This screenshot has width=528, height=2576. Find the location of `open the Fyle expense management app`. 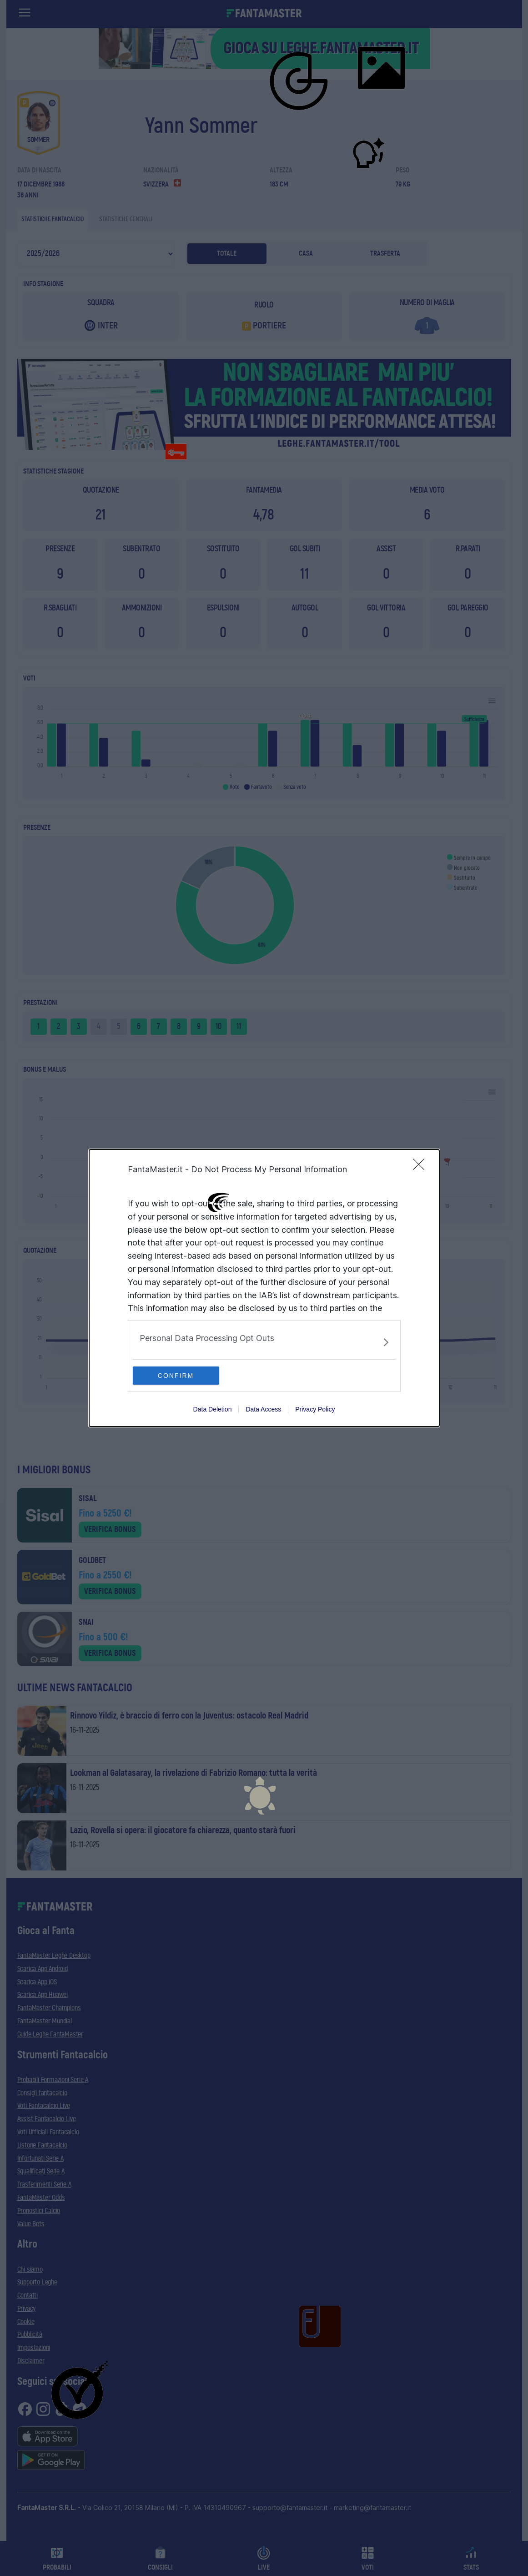

open the Fyle expense management app is located at coordinates (320, 2326).